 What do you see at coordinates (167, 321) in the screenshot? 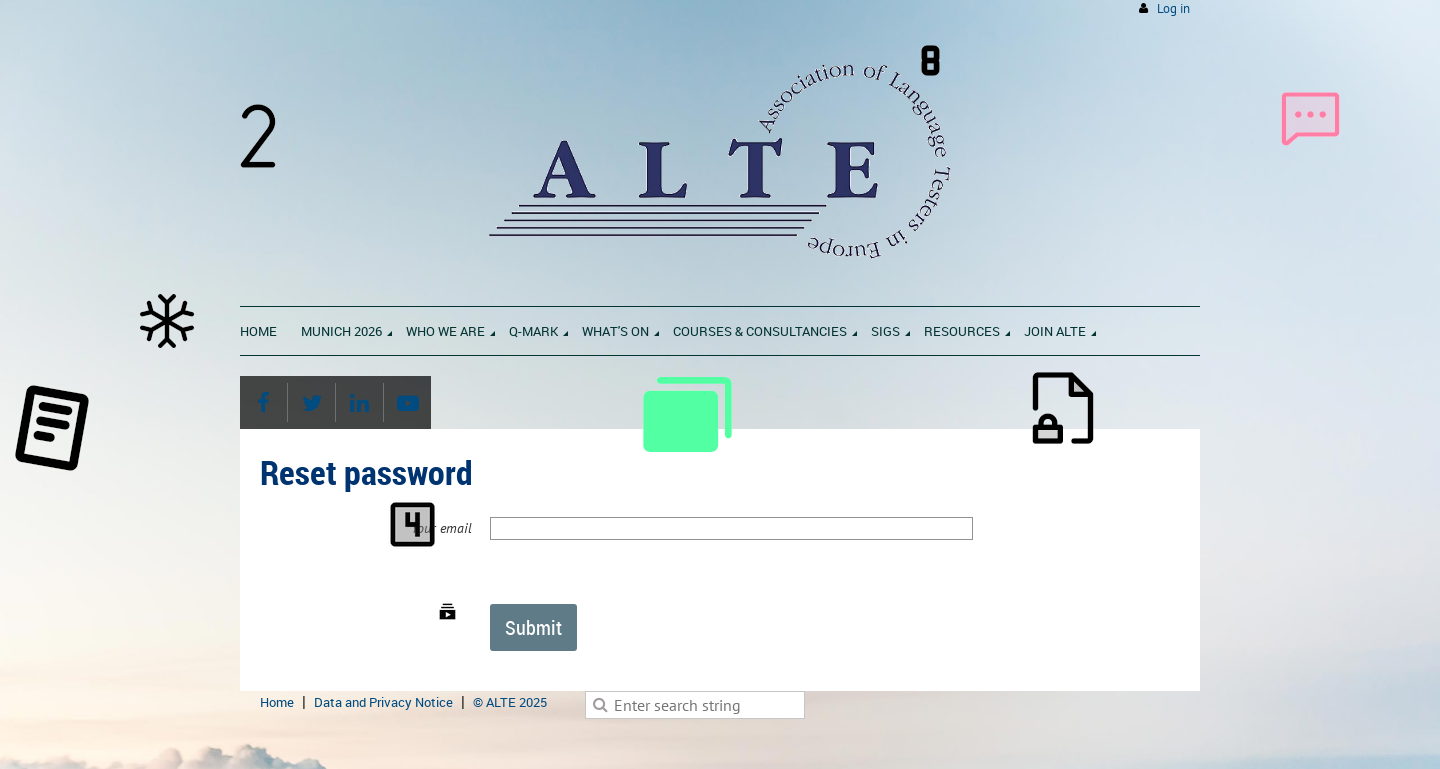
I see `activate cooling or air conditioning mode` at bounding box center [167, 321].